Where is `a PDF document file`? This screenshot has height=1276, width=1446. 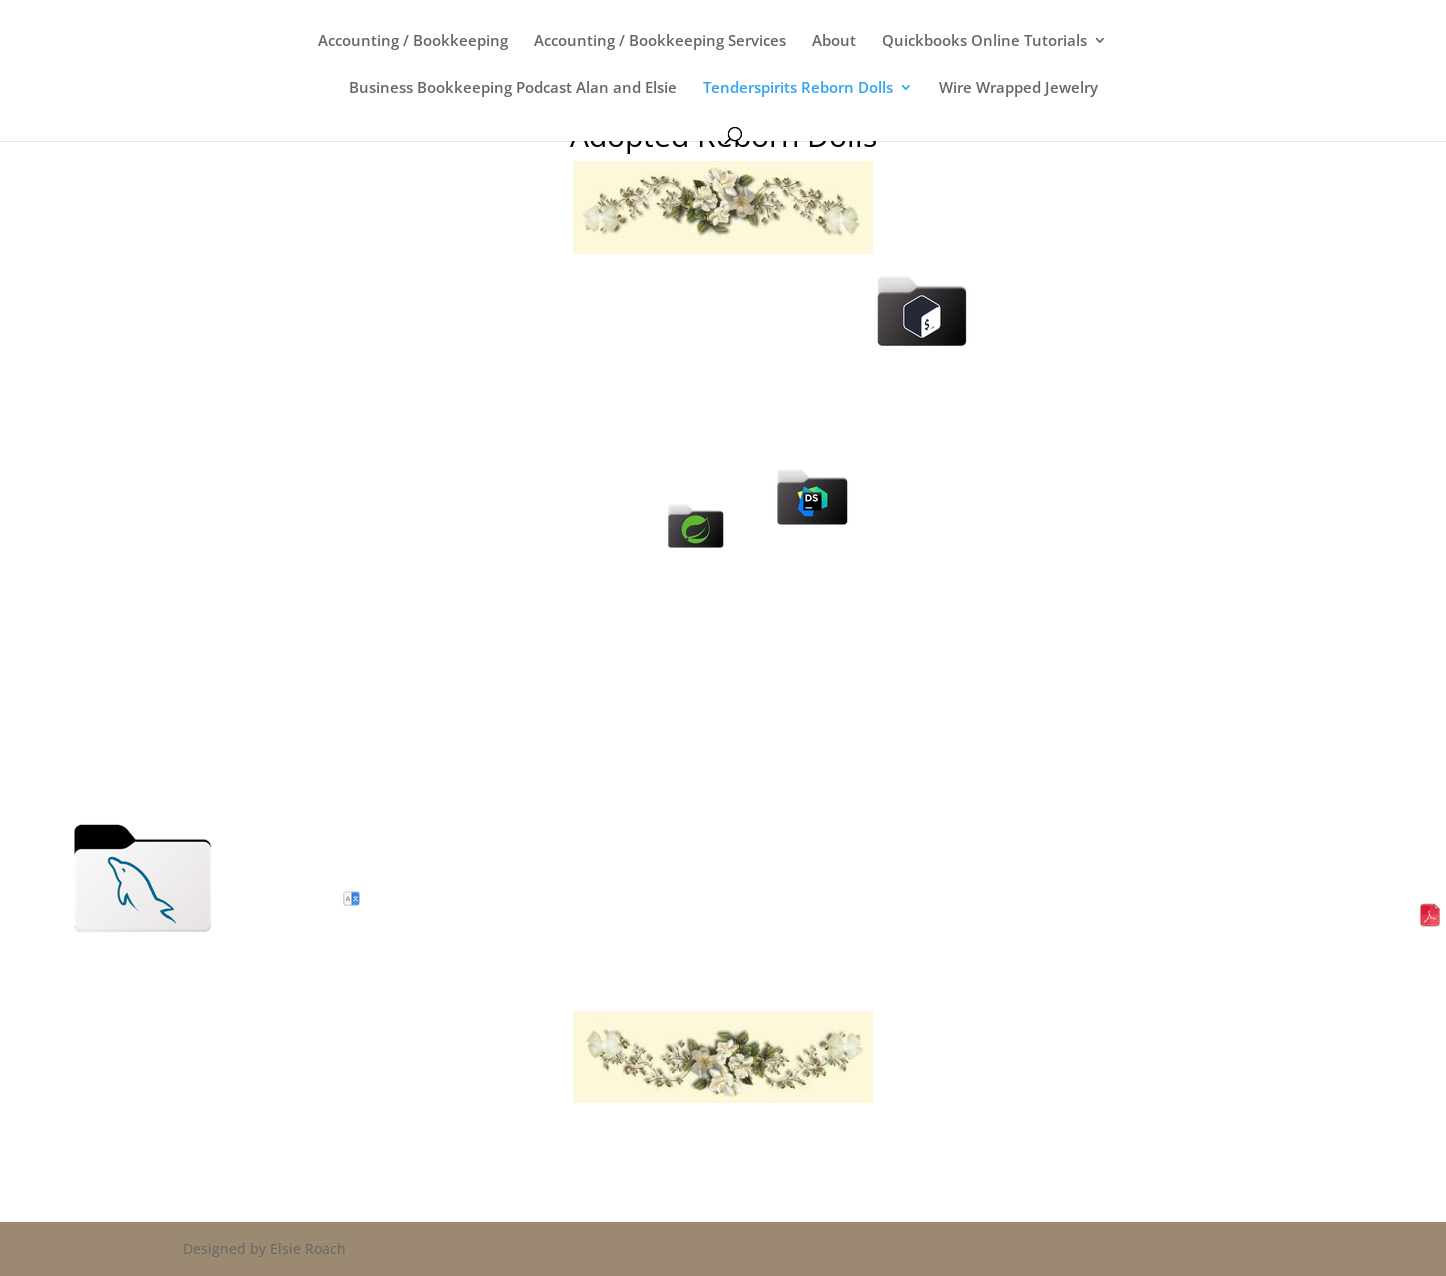 a PDF document file is located at coordinates (1430, 915).